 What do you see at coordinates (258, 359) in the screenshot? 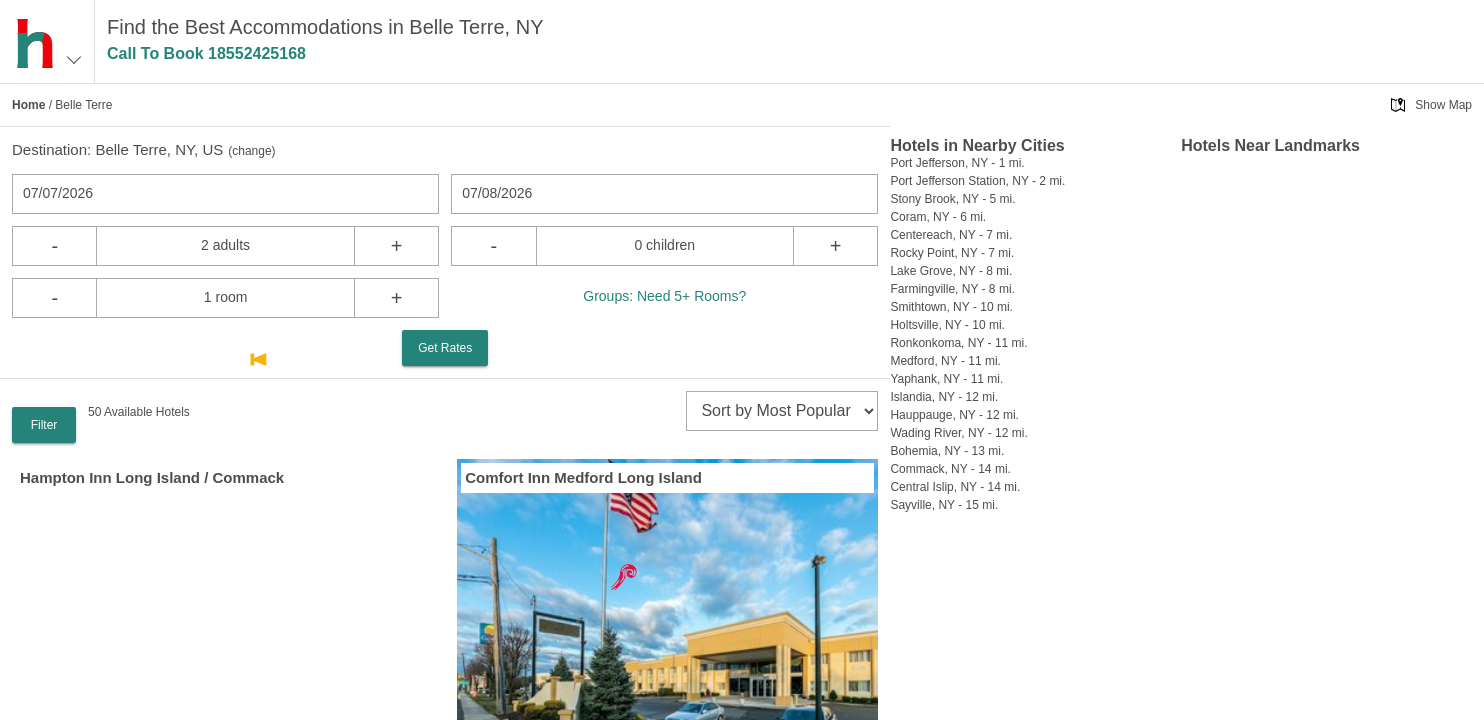
I see `go to previous track or media` at bounding box center [258, 359].